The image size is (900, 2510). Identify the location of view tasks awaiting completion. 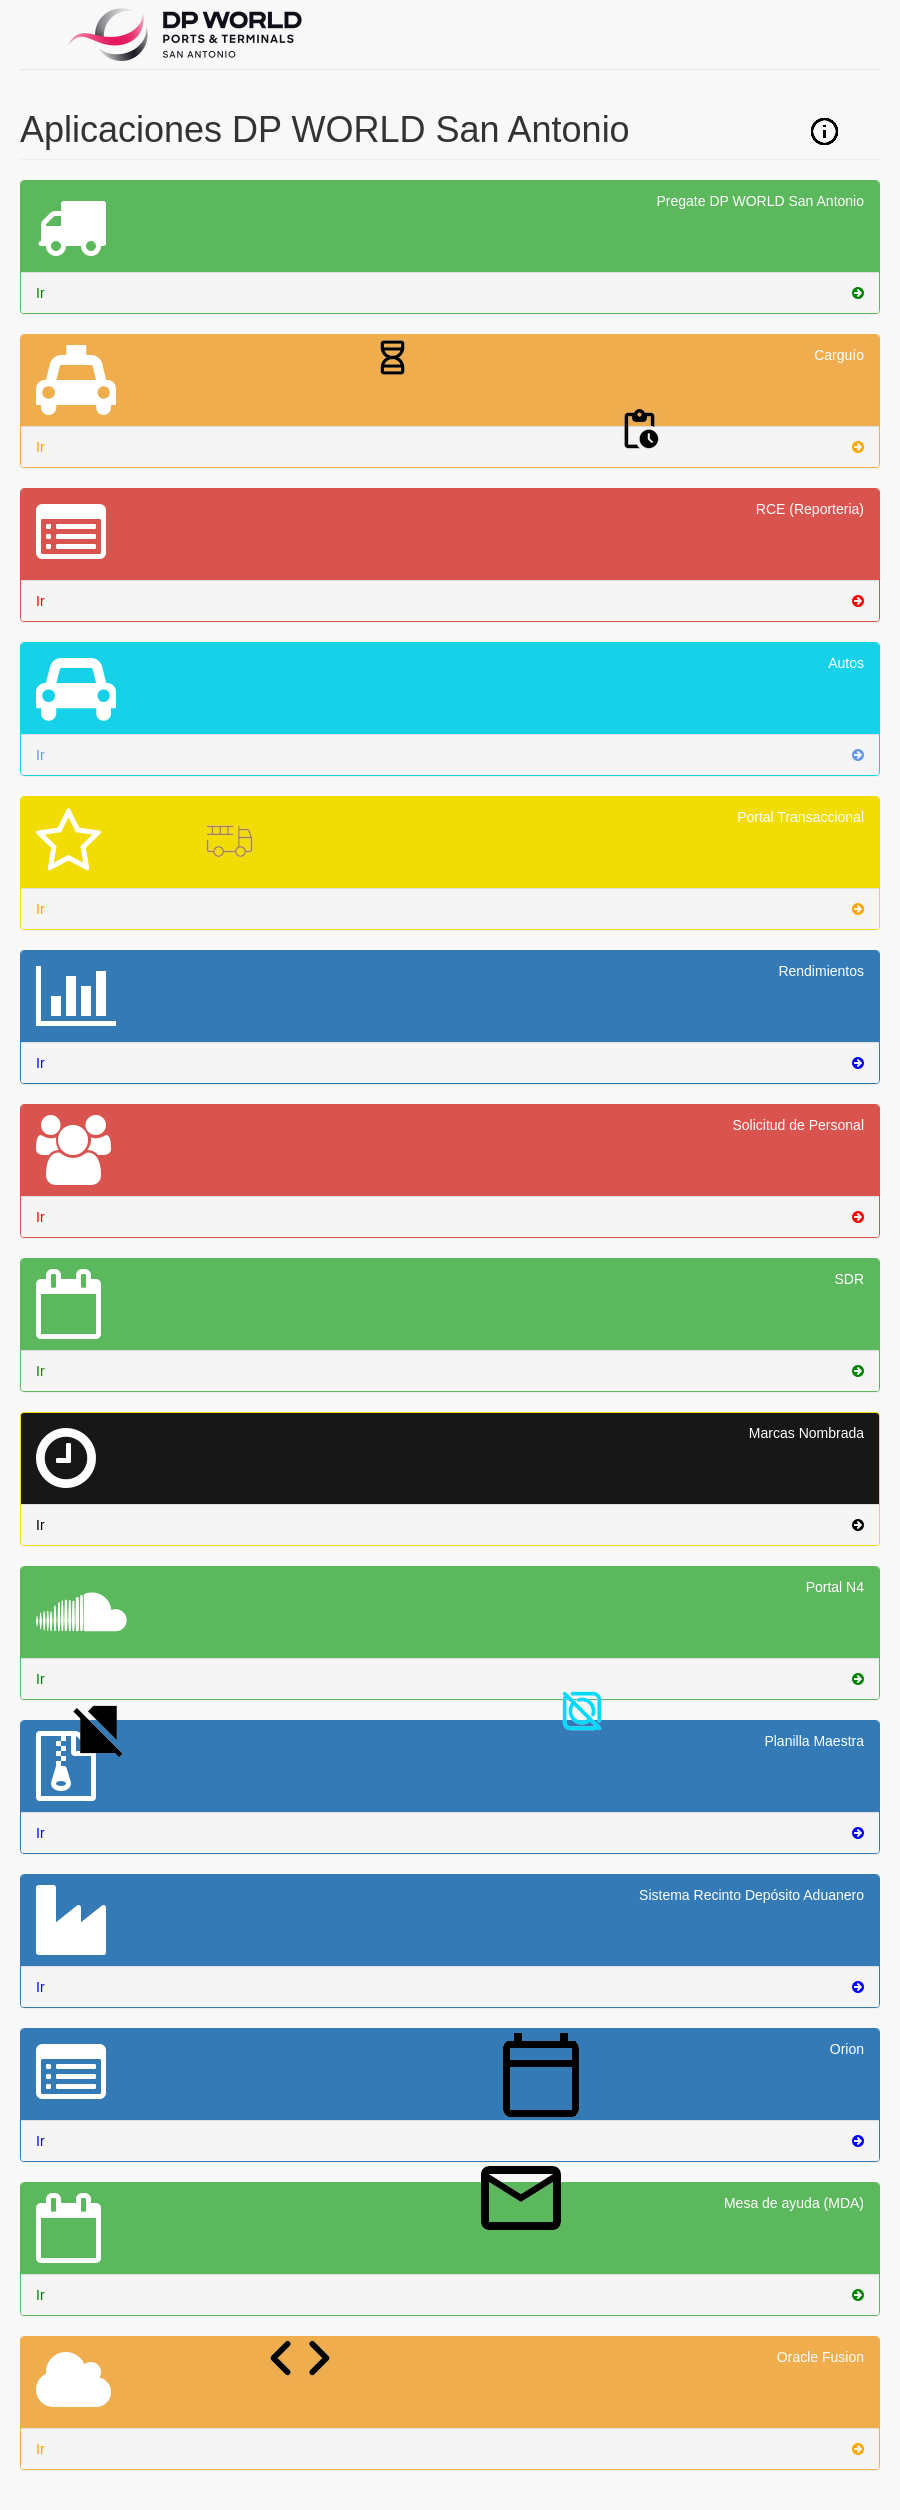
(639, 429).